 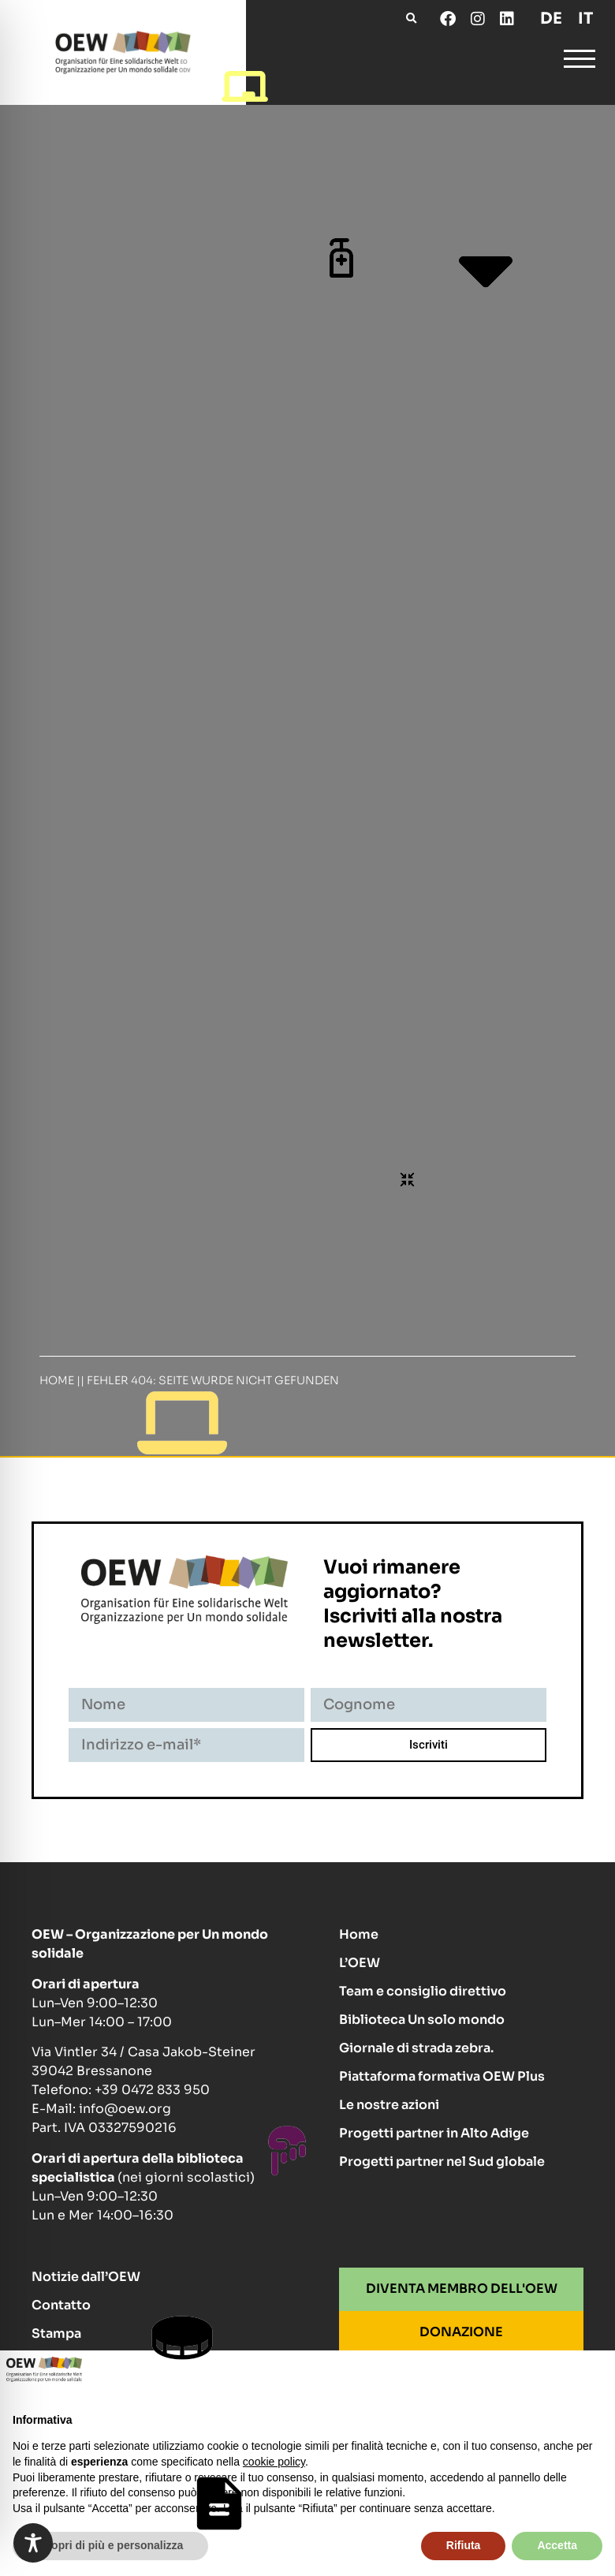 What do you see at coordinates (182, 1423) in the screenshot?
I see `switch to desktop view` at bounding box center [182, 1423].